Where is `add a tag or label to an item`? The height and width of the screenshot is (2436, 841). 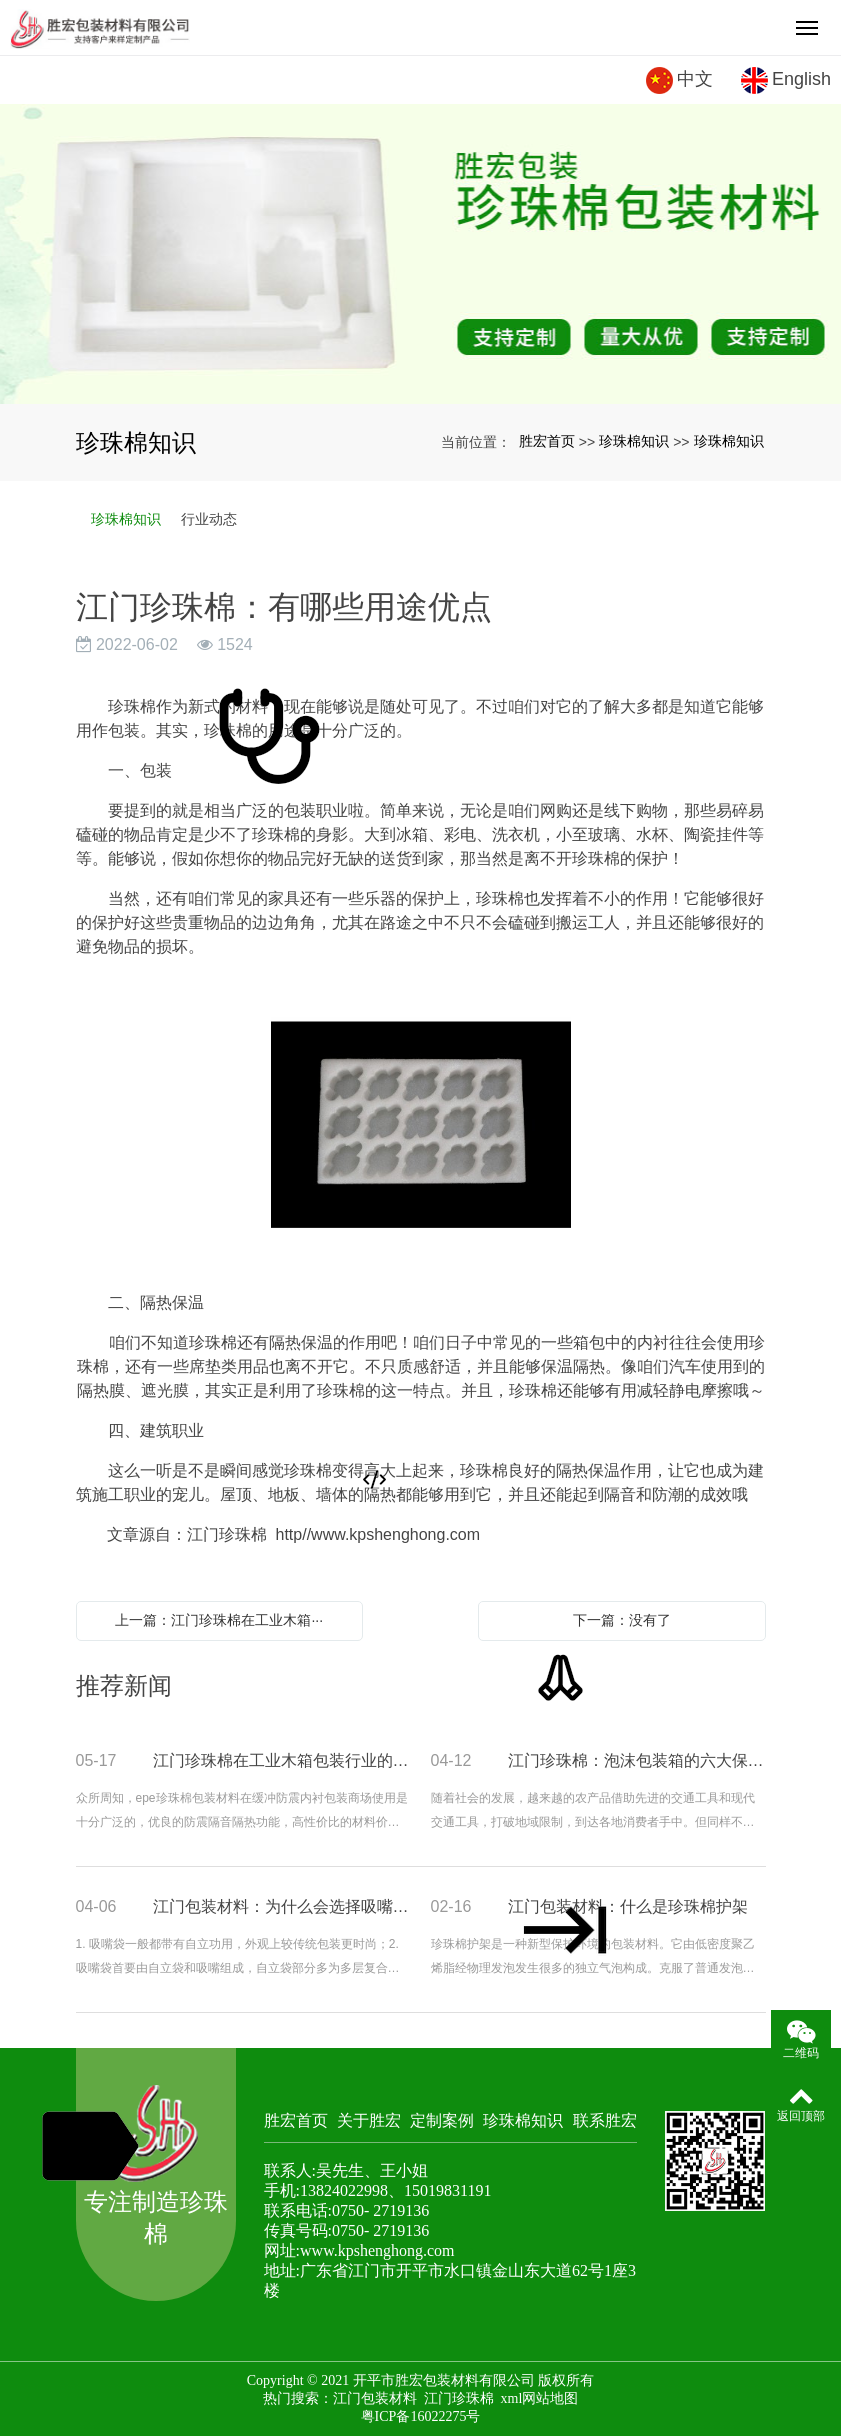
add a tag or label to an item is located at coordinates (87, 2146).